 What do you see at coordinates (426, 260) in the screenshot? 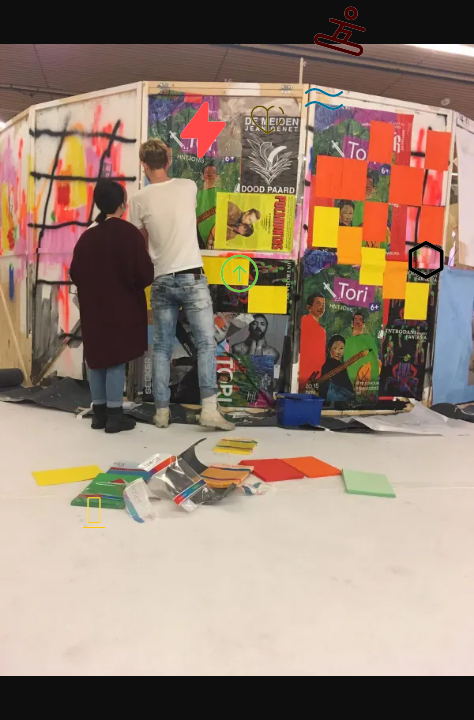
I see `select a hexagonal shape tool` at bounding box center [426, 260].